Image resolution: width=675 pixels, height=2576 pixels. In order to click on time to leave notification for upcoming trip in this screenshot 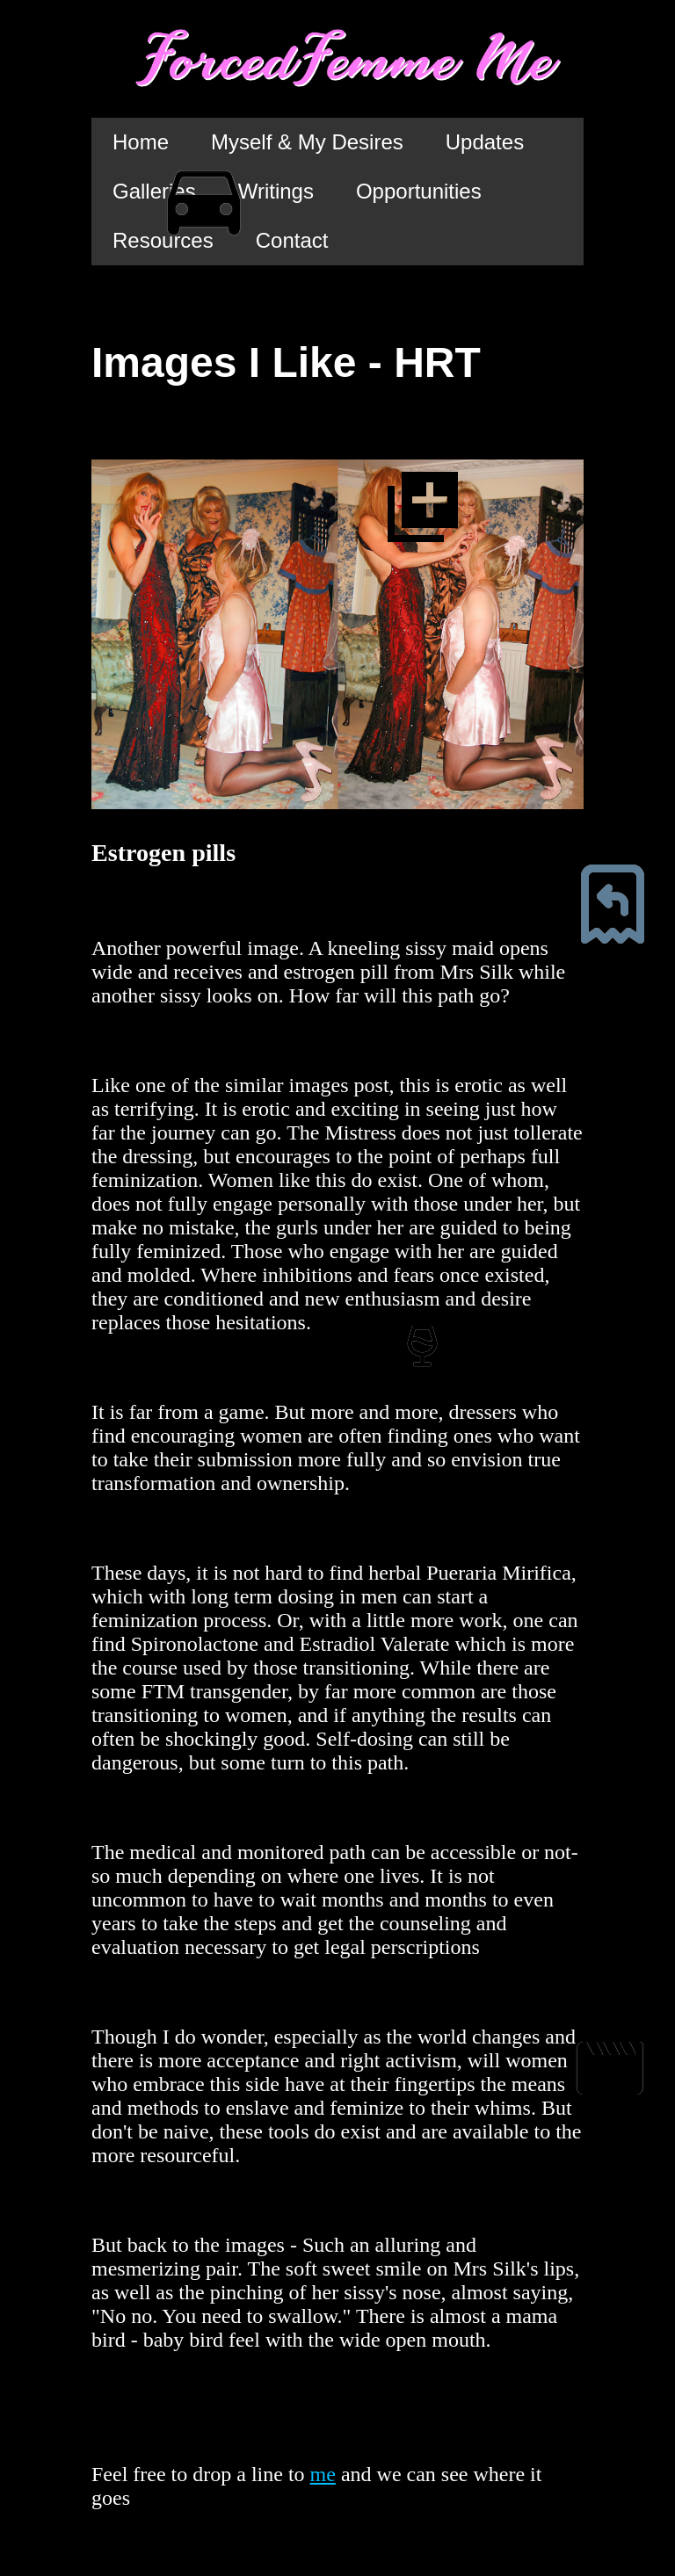, I will do `click(204, 203)`.